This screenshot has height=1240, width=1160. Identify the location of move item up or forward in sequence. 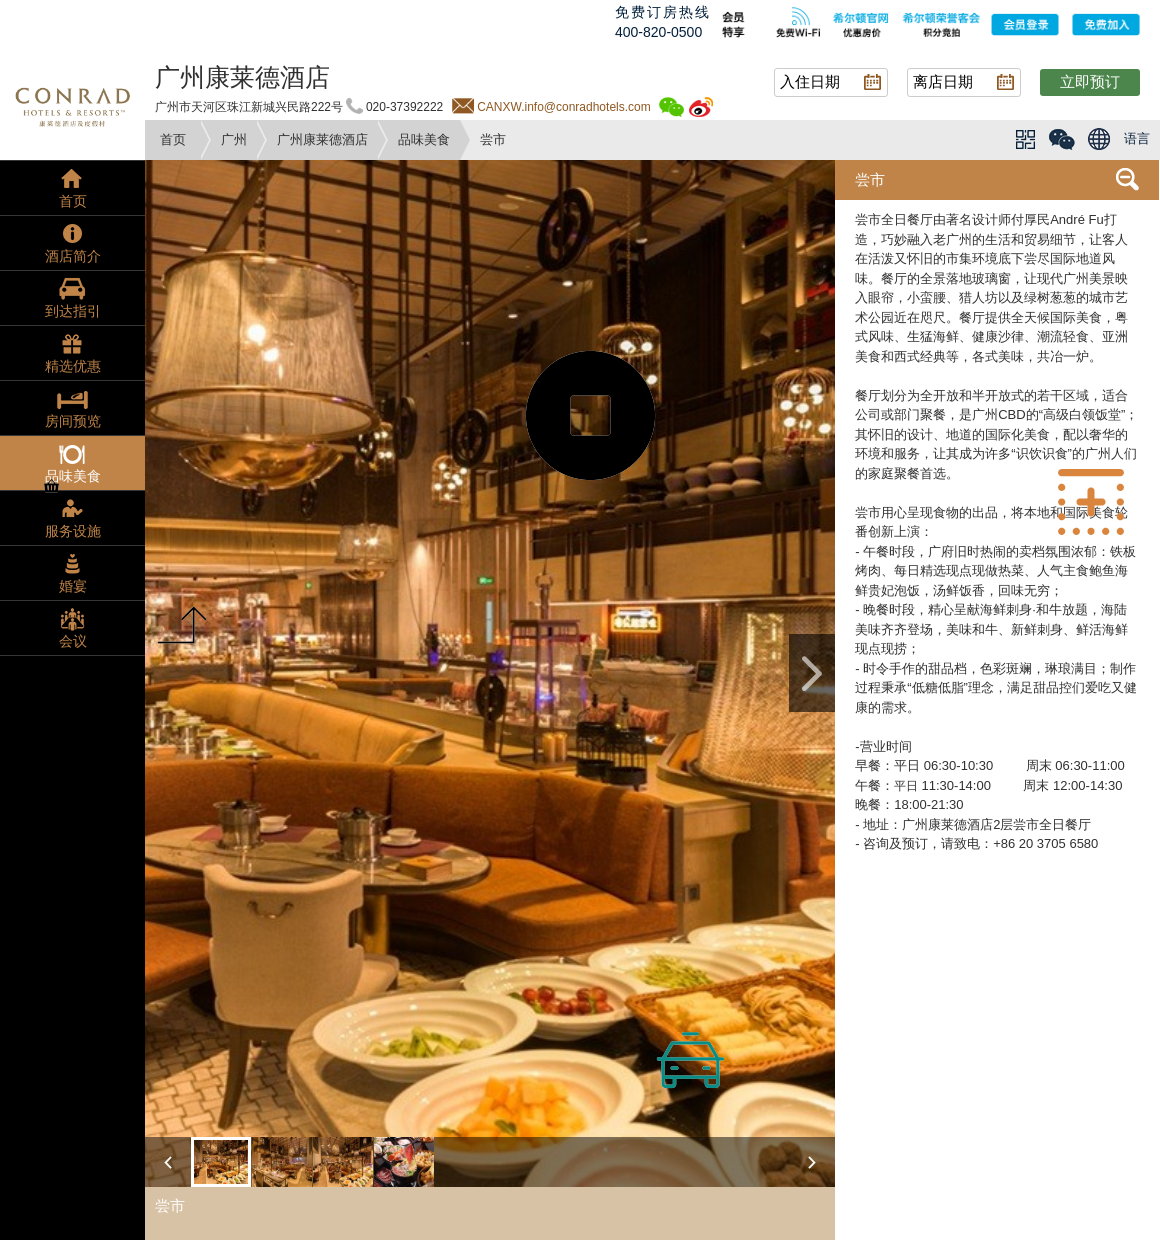
(184, 627).